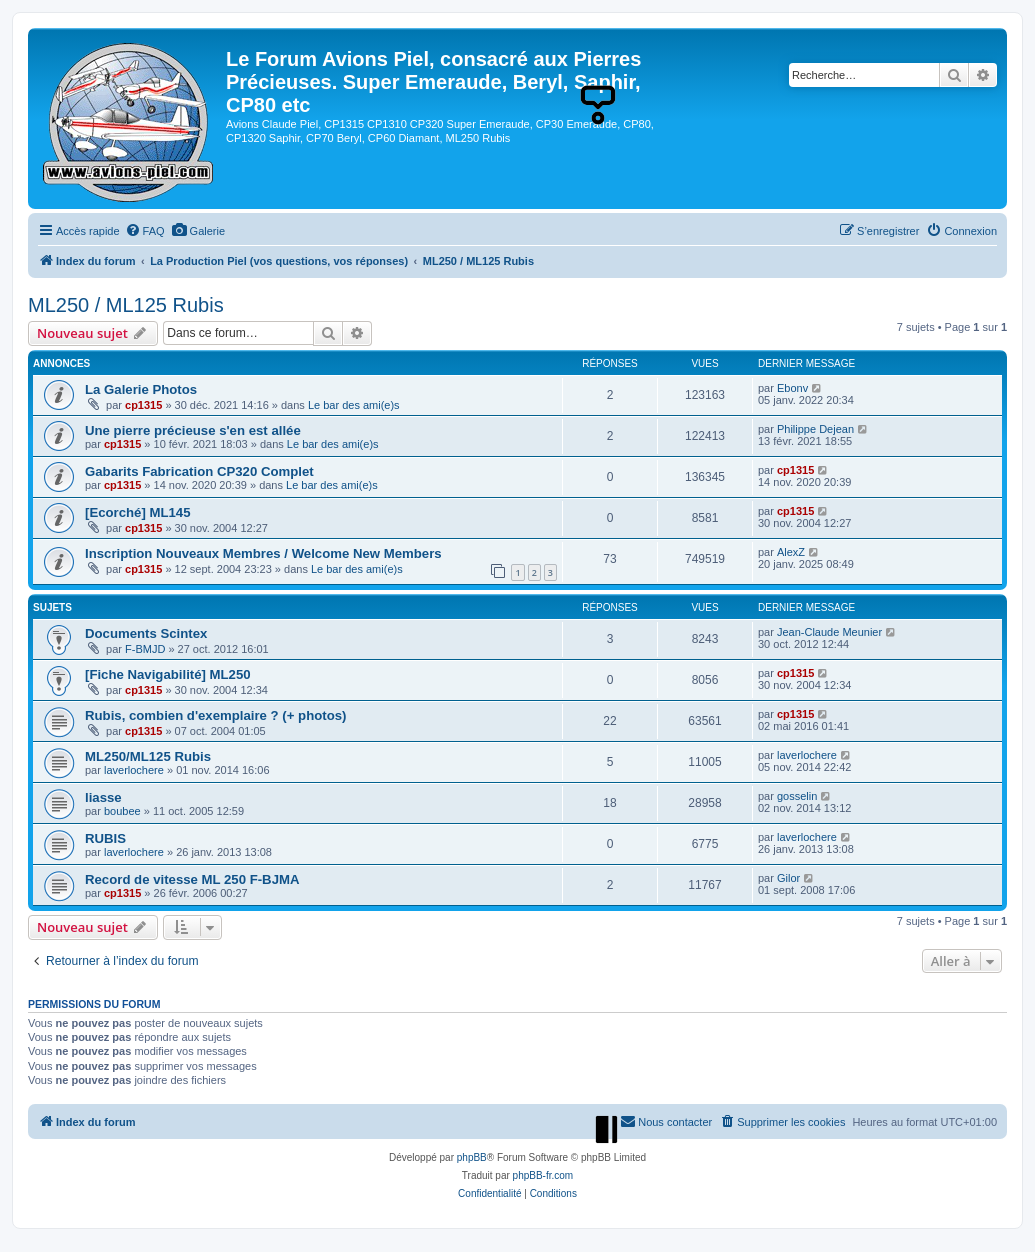 Image resolution: width=1035 pixels, height=1252 pixels. What do you see at coordinates (598, 105) in the screenshot?
I see `view tooltip or help information` at bounding box center [598, 105].